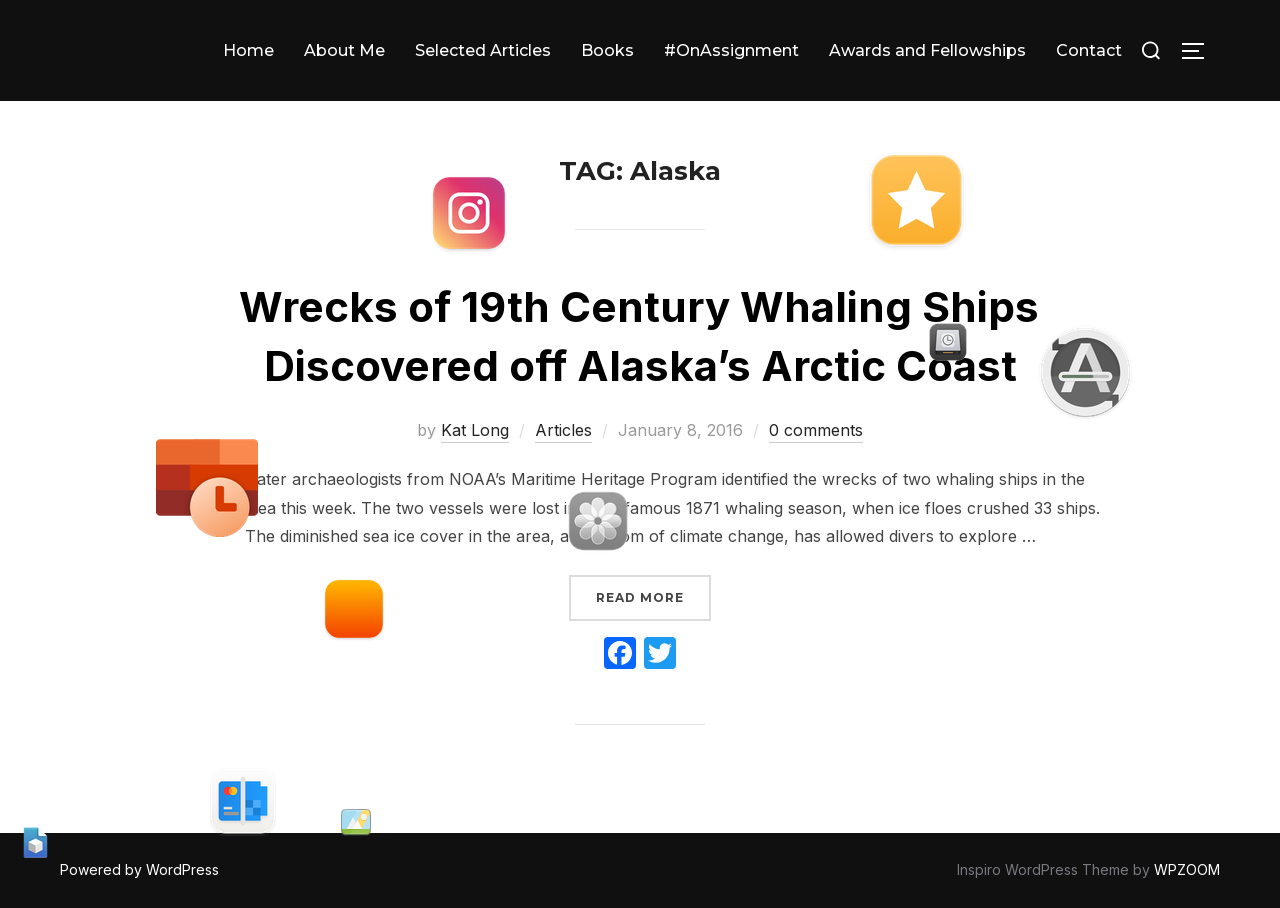 Image resolution: width=1280 pixels, height=908 pixels. I want to click on view featured applications, so click(916, 201).